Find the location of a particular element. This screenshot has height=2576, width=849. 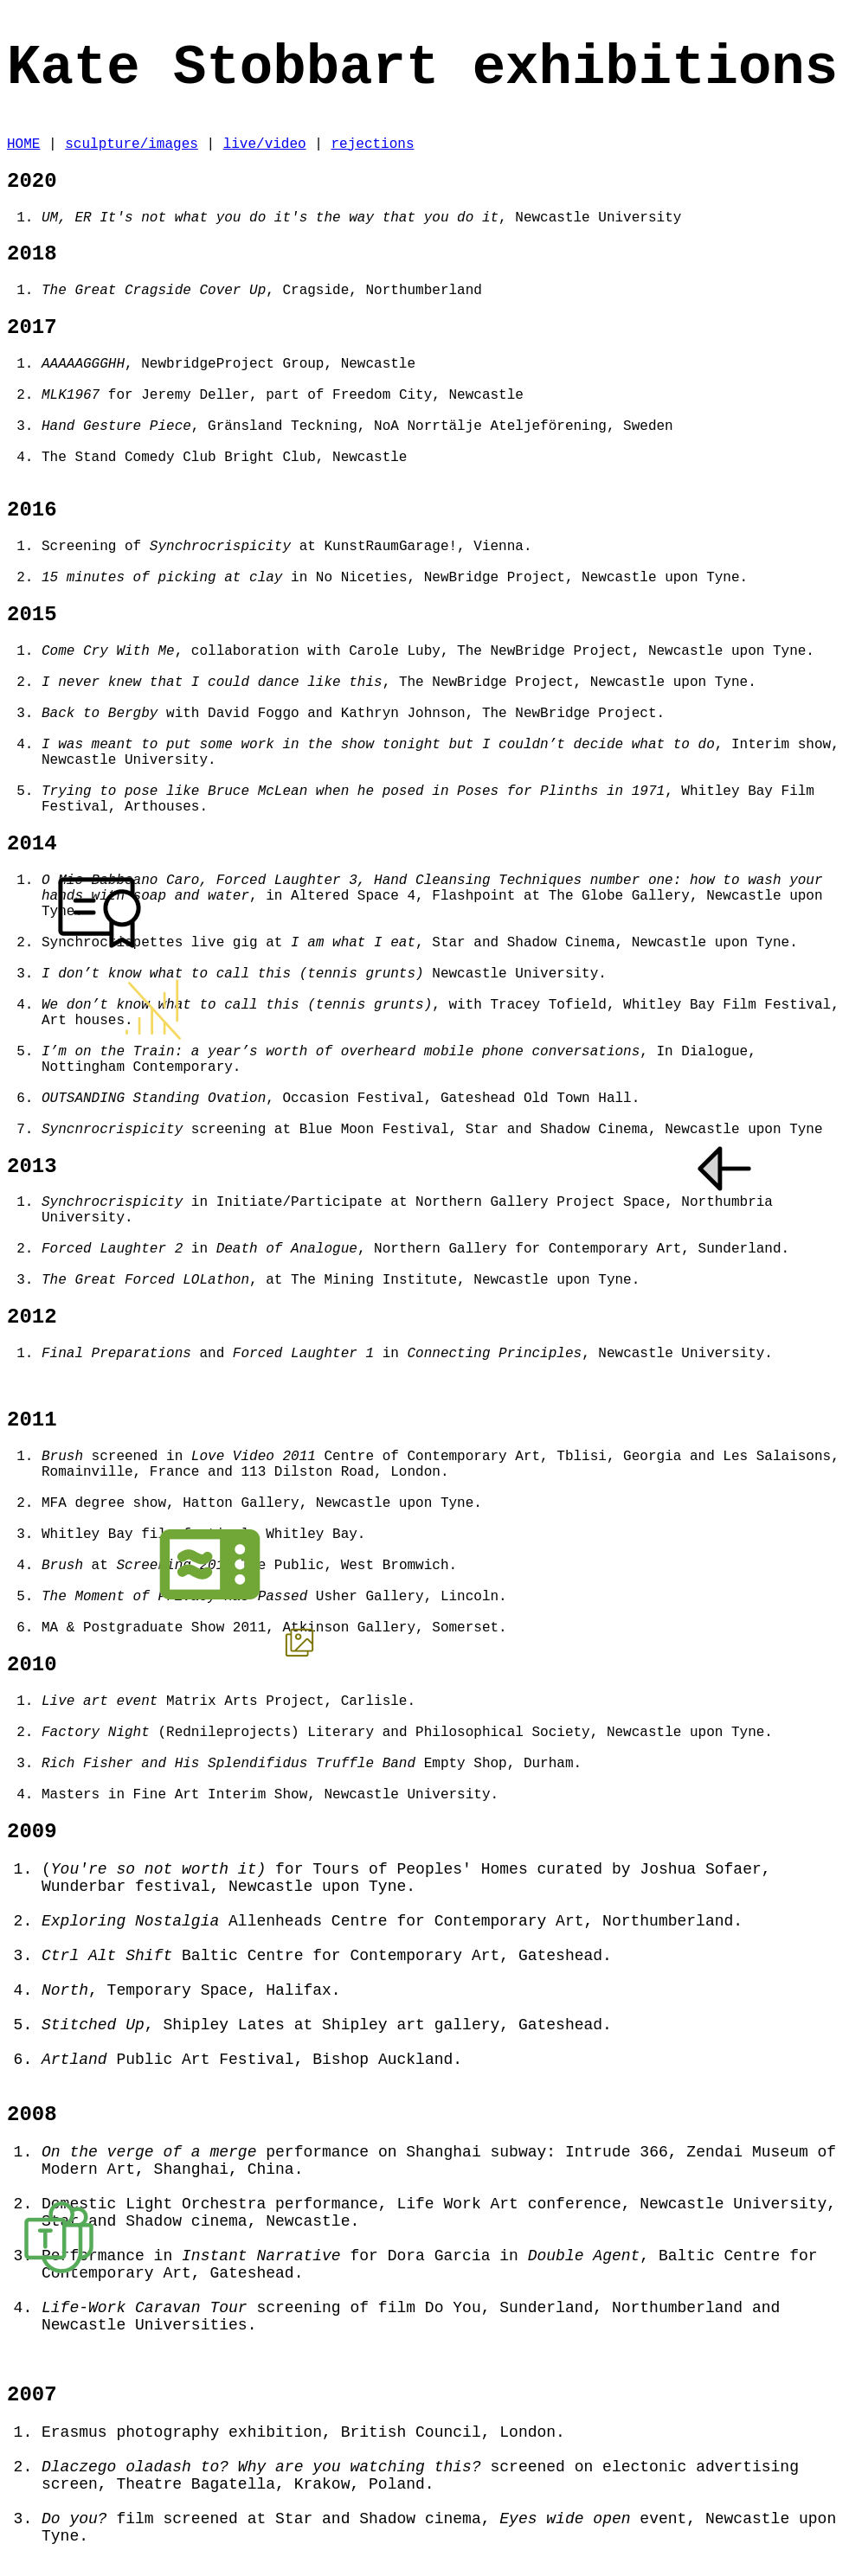

view photo gallery is located at coordinates (299, 1643).